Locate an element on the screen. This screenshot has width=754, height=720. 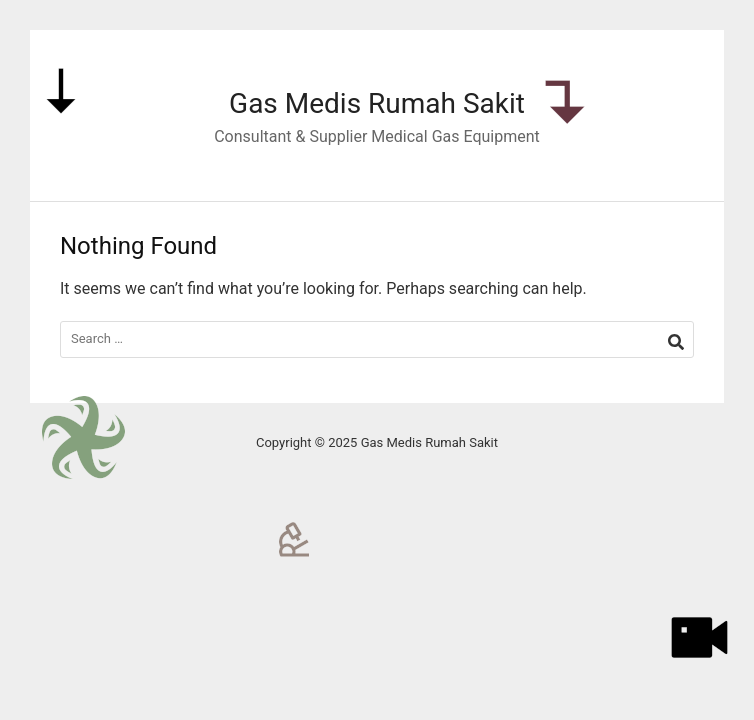
indicates a right-then-down navigation path is located at coordinates (564, 99).